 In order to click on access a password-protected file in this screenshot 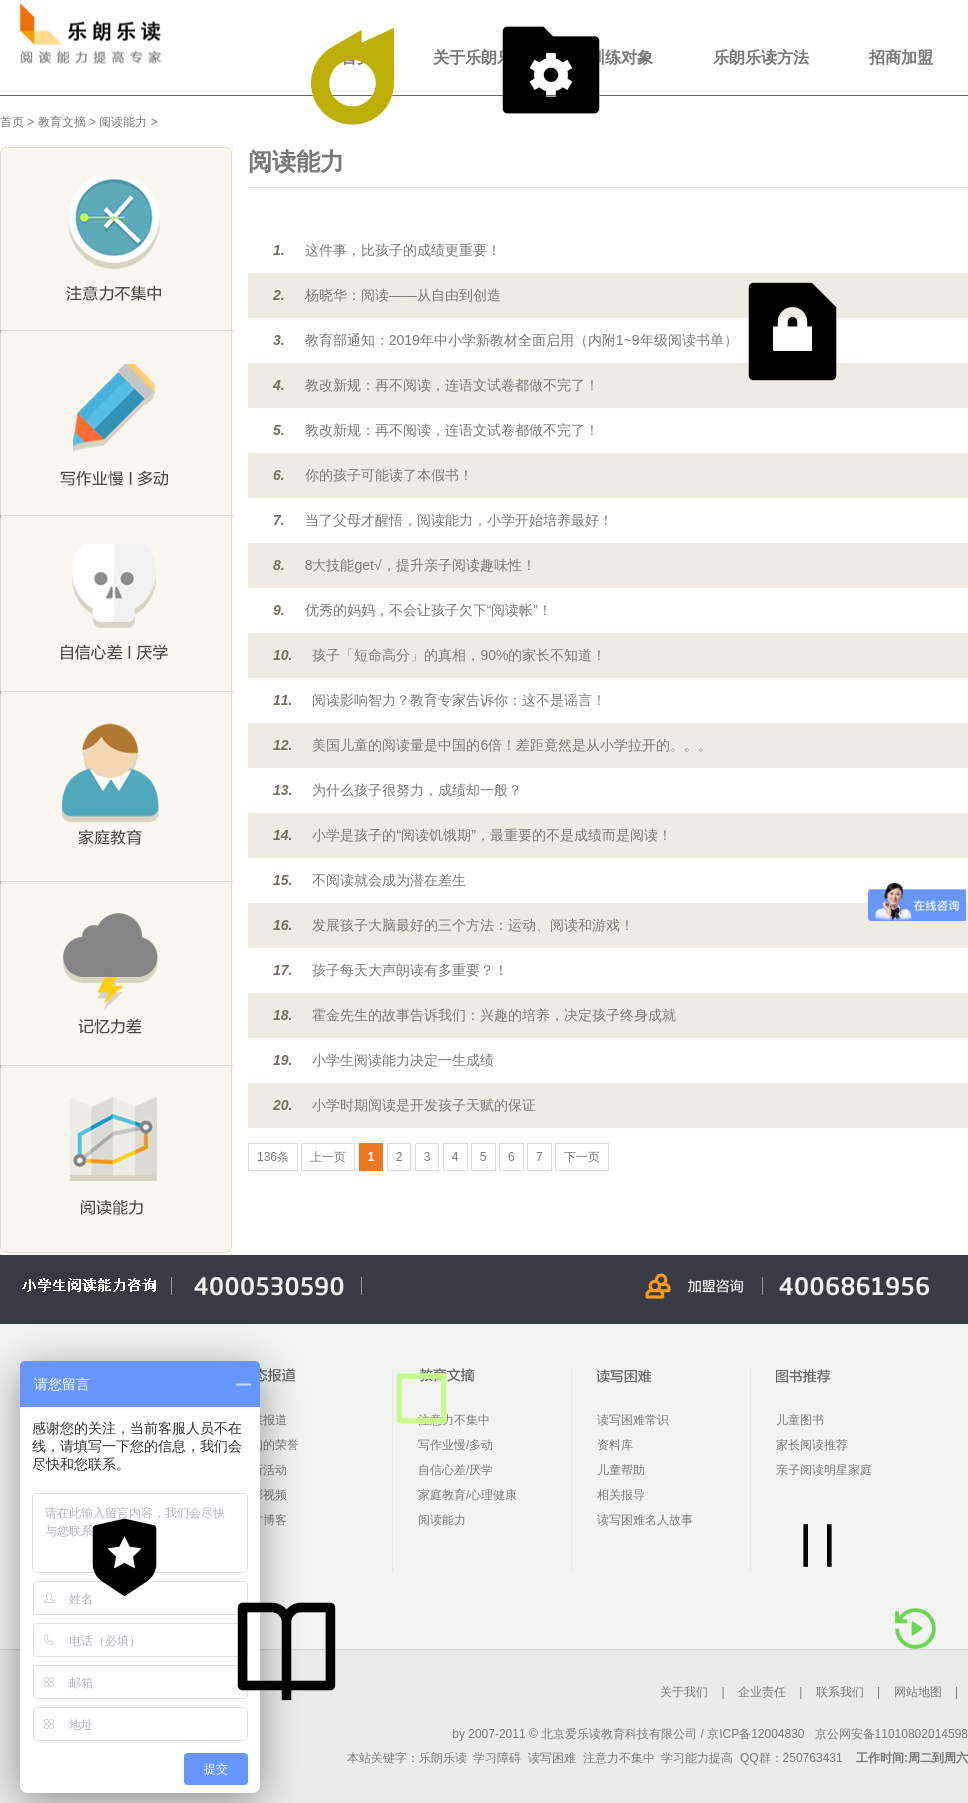, I will do `click(792, 331)`.